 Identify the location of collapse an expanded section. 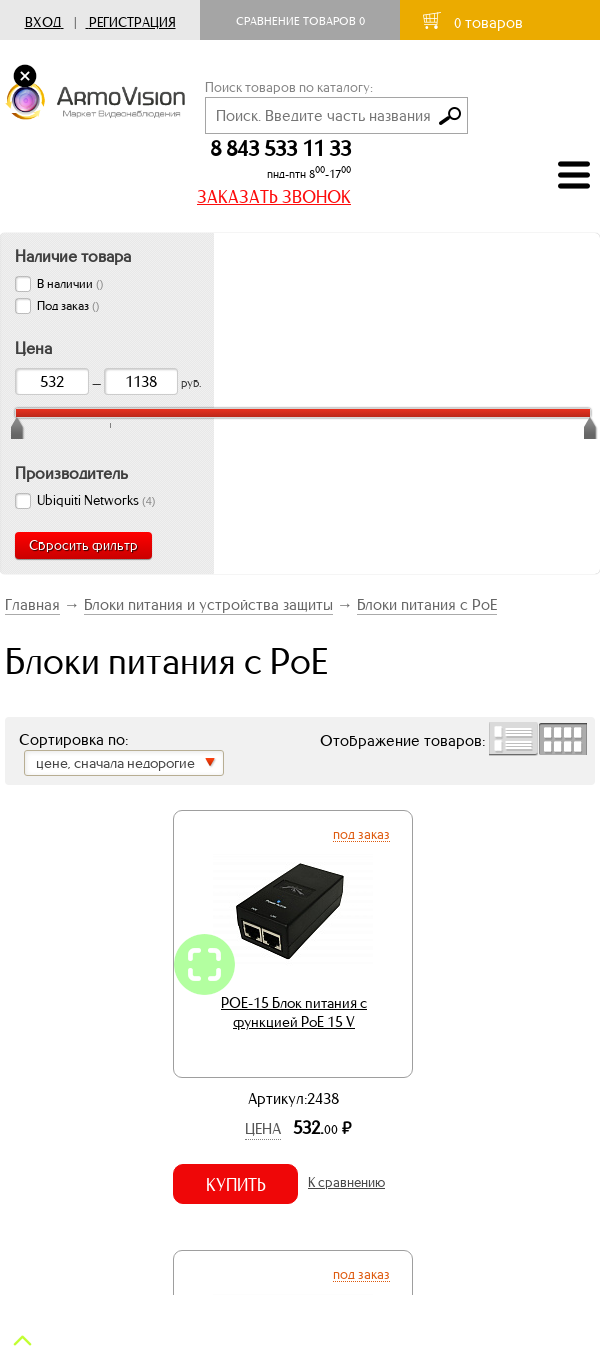
(22, 1340).